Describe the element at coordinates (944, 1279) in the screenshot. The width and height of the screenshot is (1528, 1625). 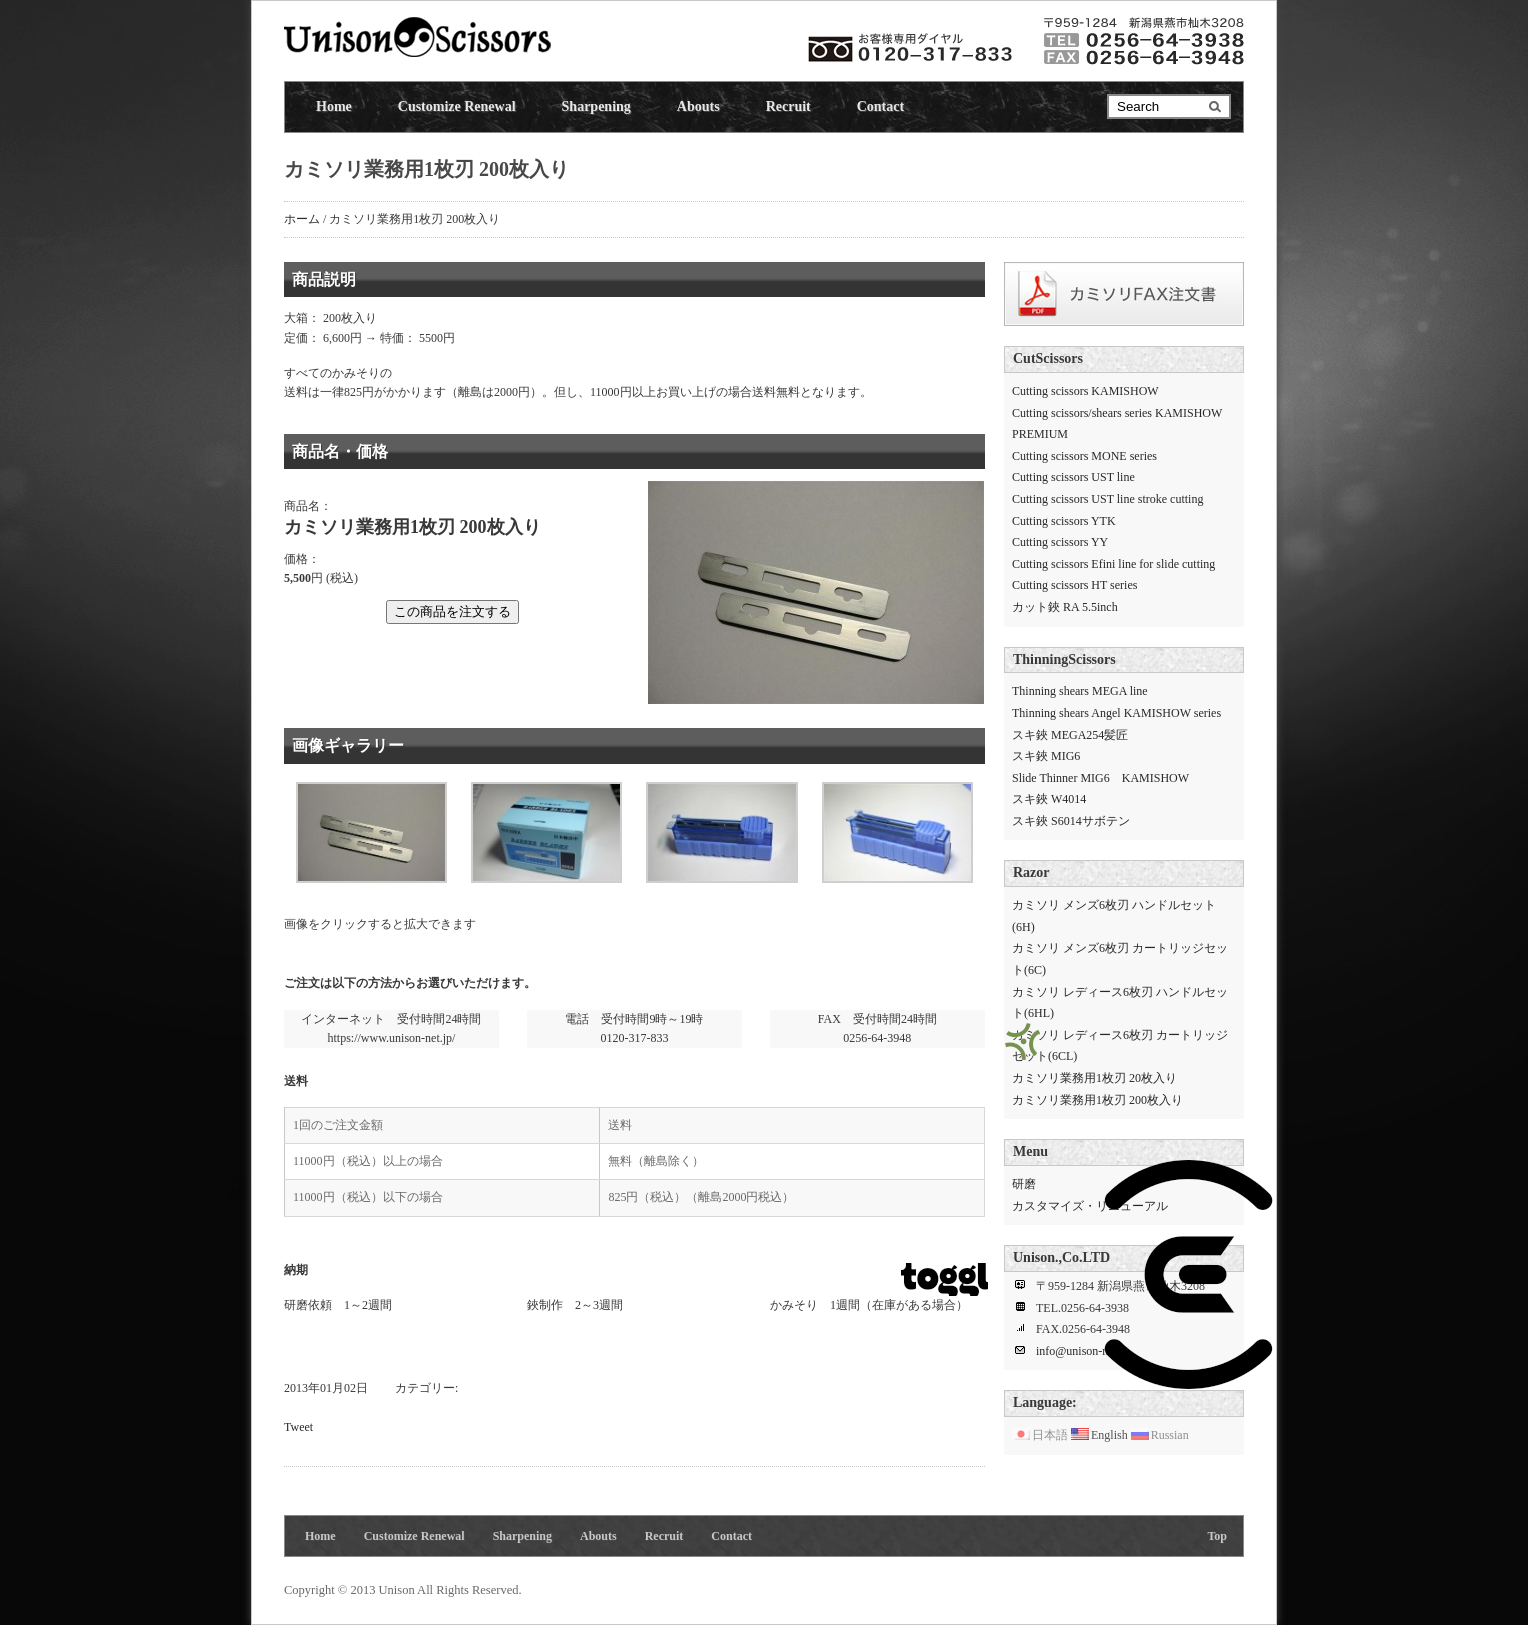
I see `open Toggl time tracking app` at that location.